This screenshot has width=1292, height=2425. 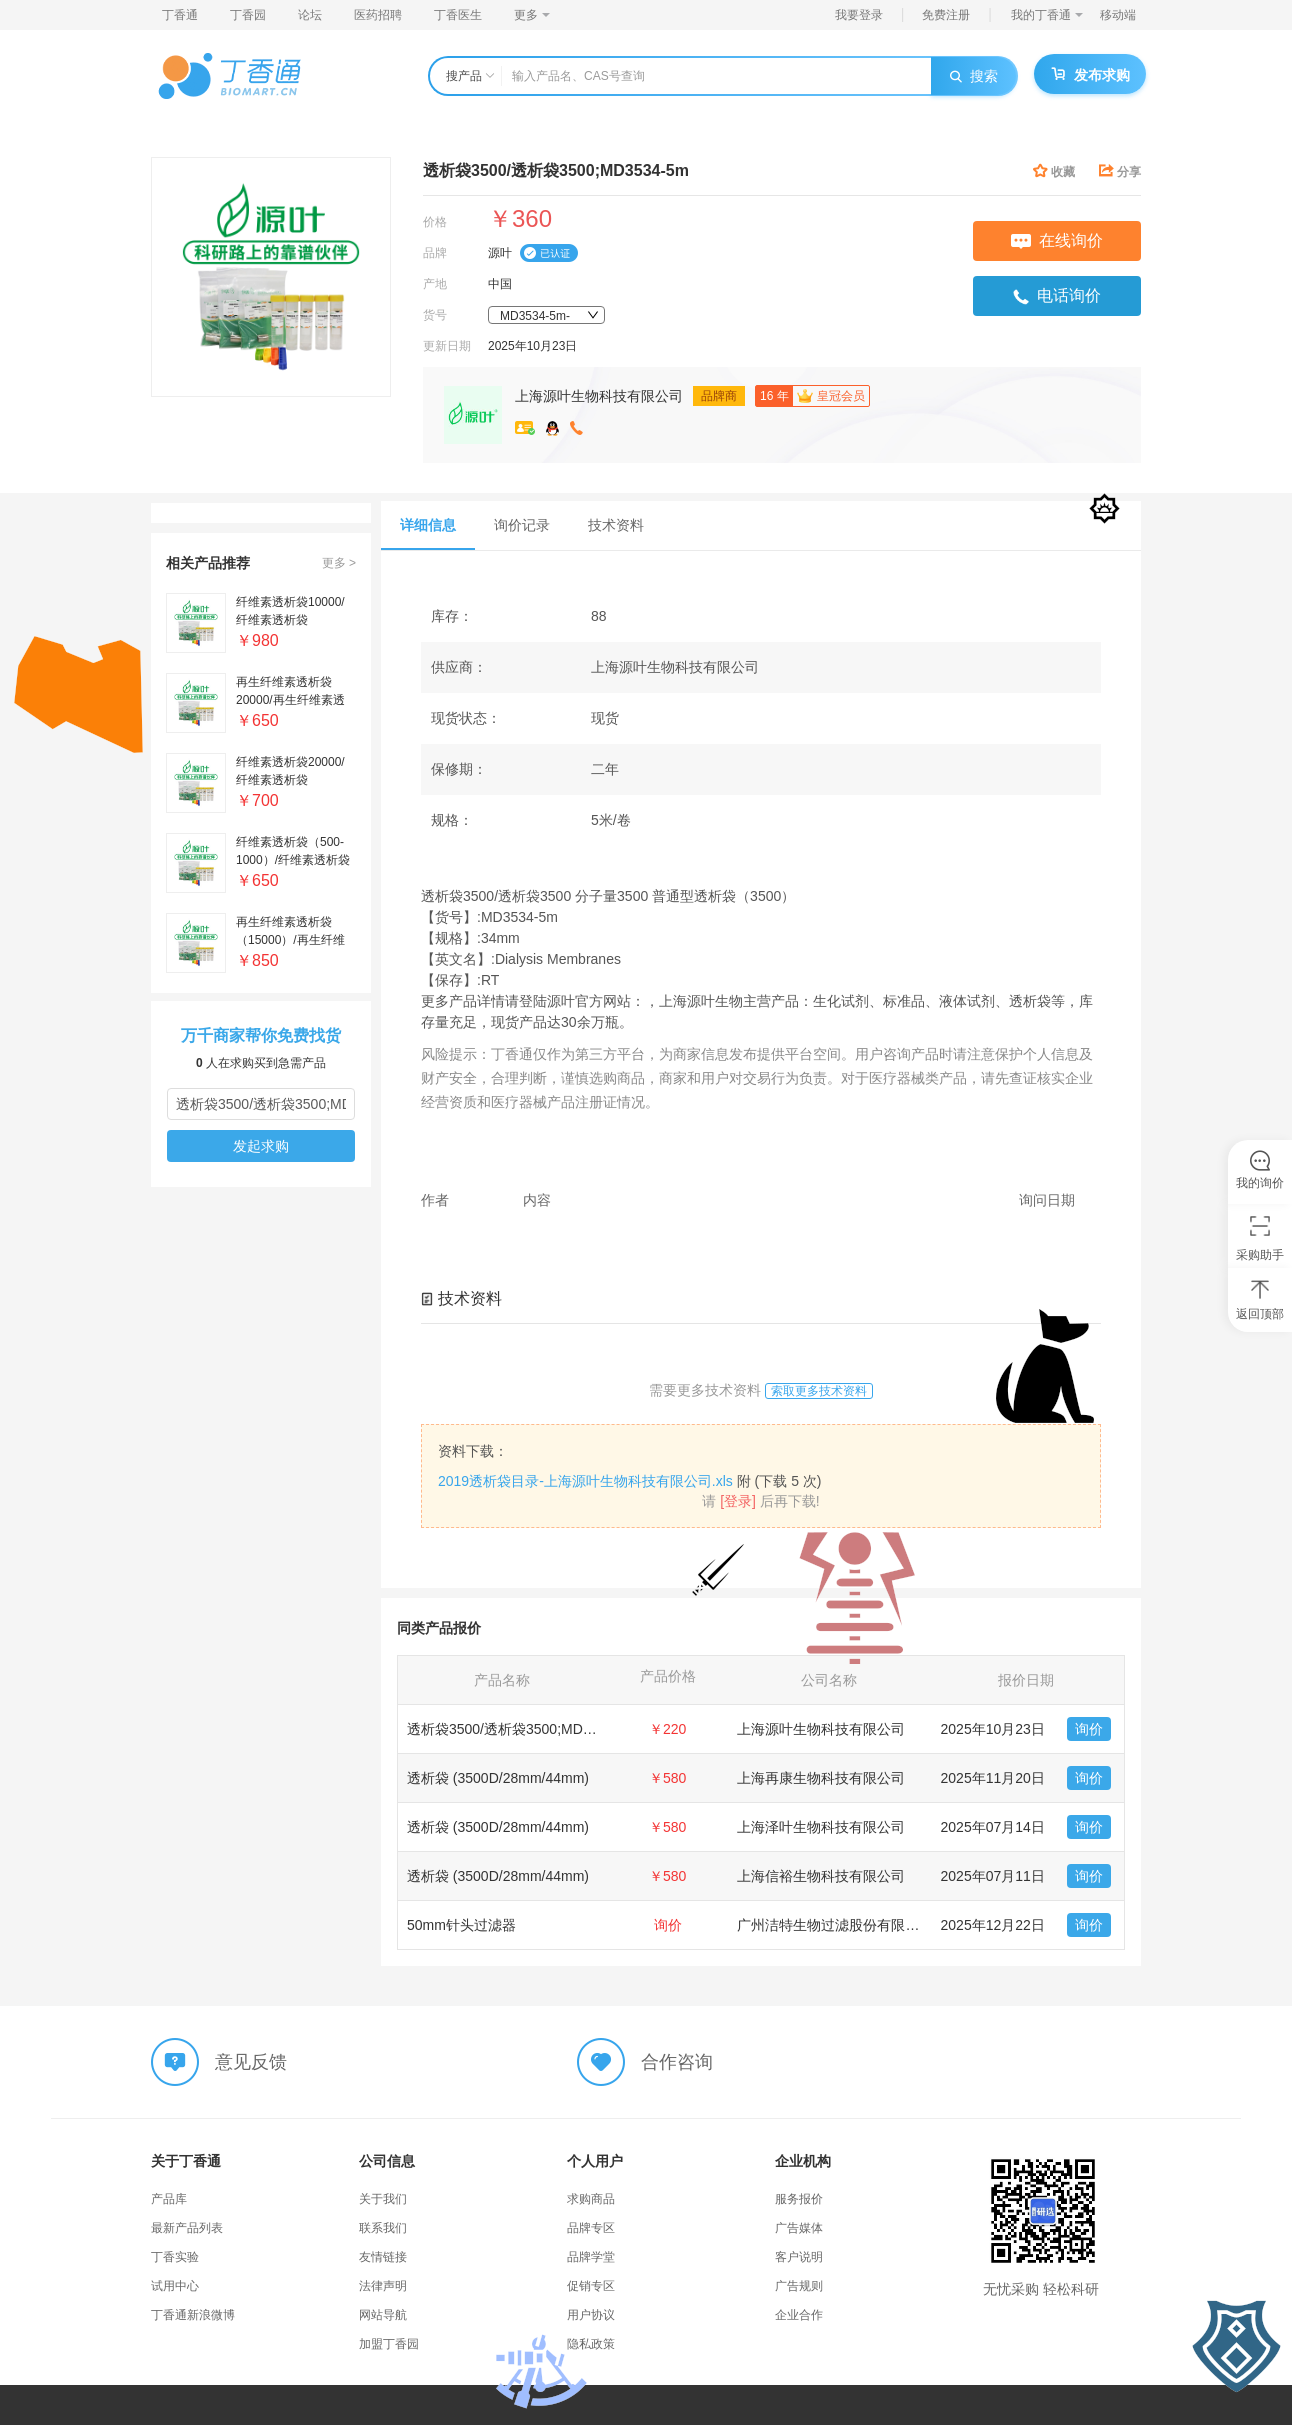 I want to click on select Libya on the map, so click(x=78, y=694).